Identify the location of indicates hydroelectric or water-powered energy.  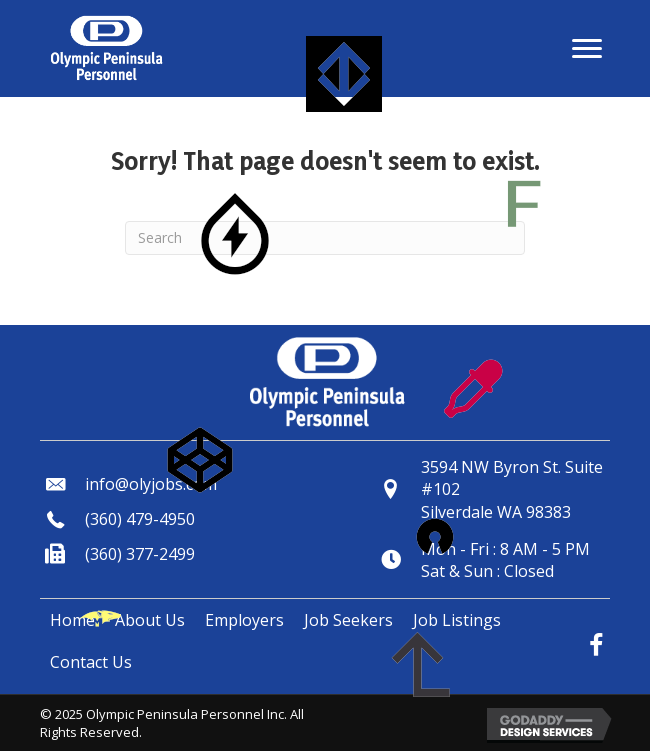
(235, 237).